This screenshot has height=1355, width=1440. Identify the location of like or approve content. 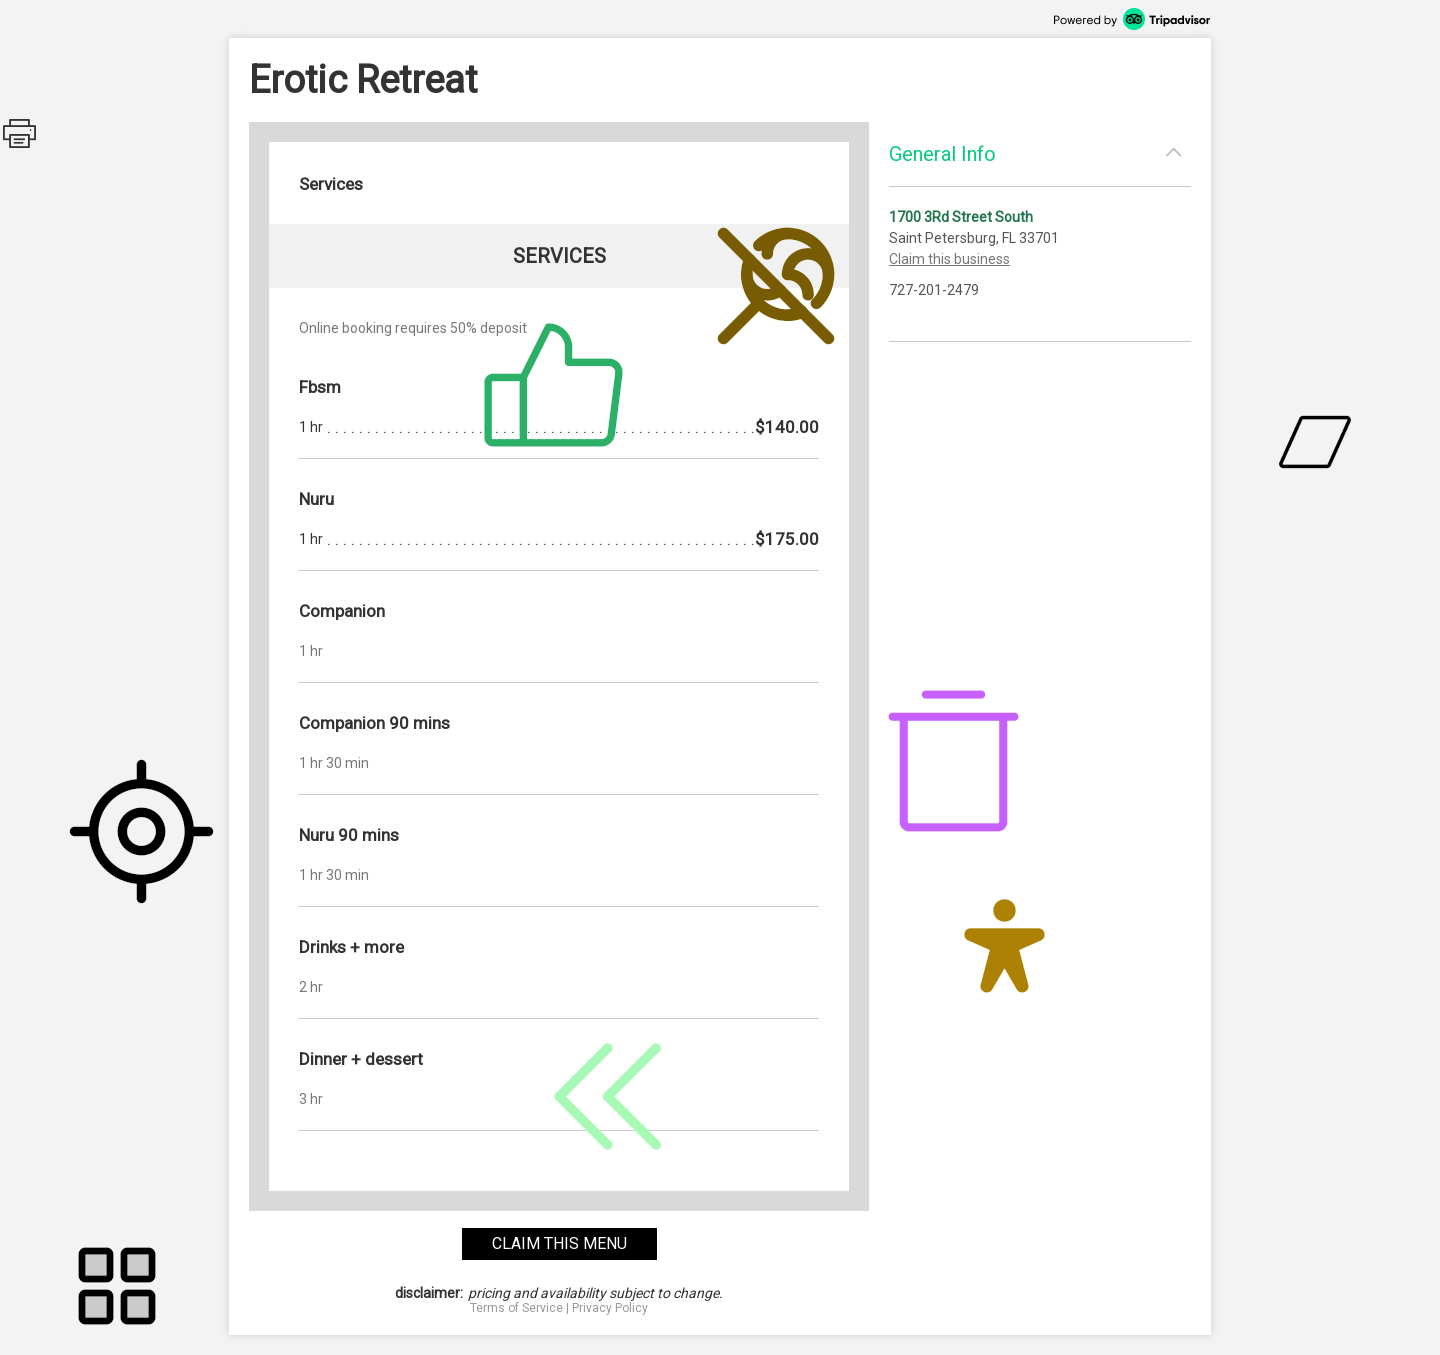
(553, 392).